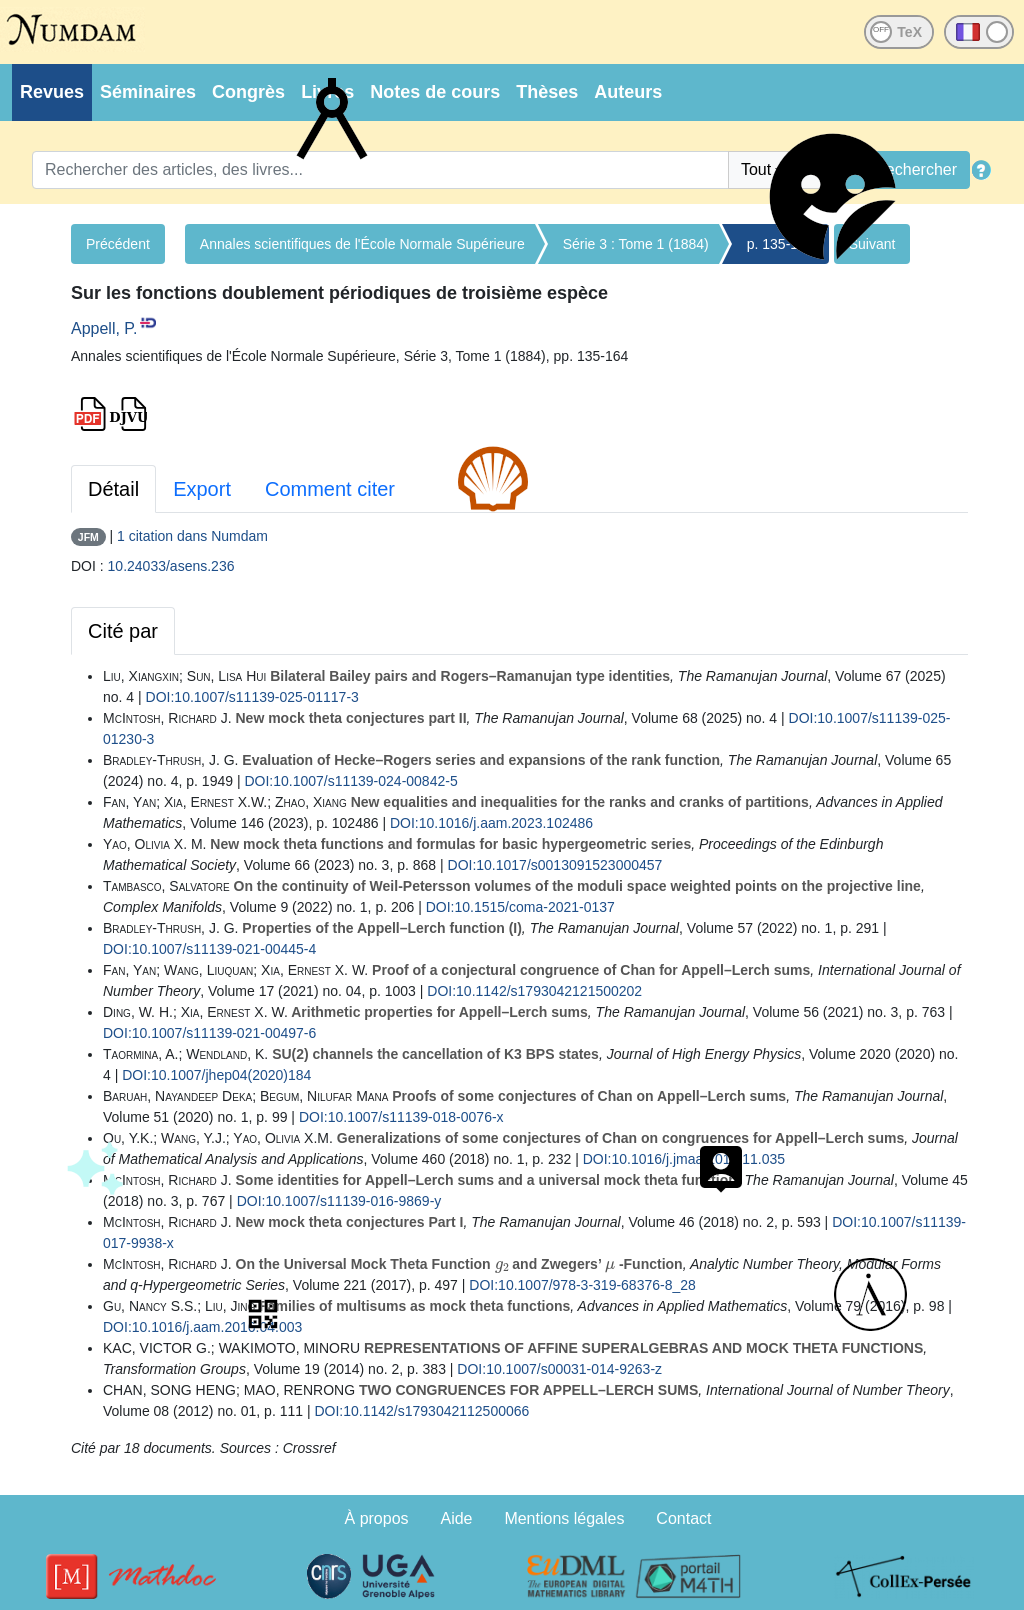 The width and height of the screenshot is (1024, 1610). Describe the element at coordinates (263, 1314) in the screenshot. I see `scan or generate a QR code` at that location.